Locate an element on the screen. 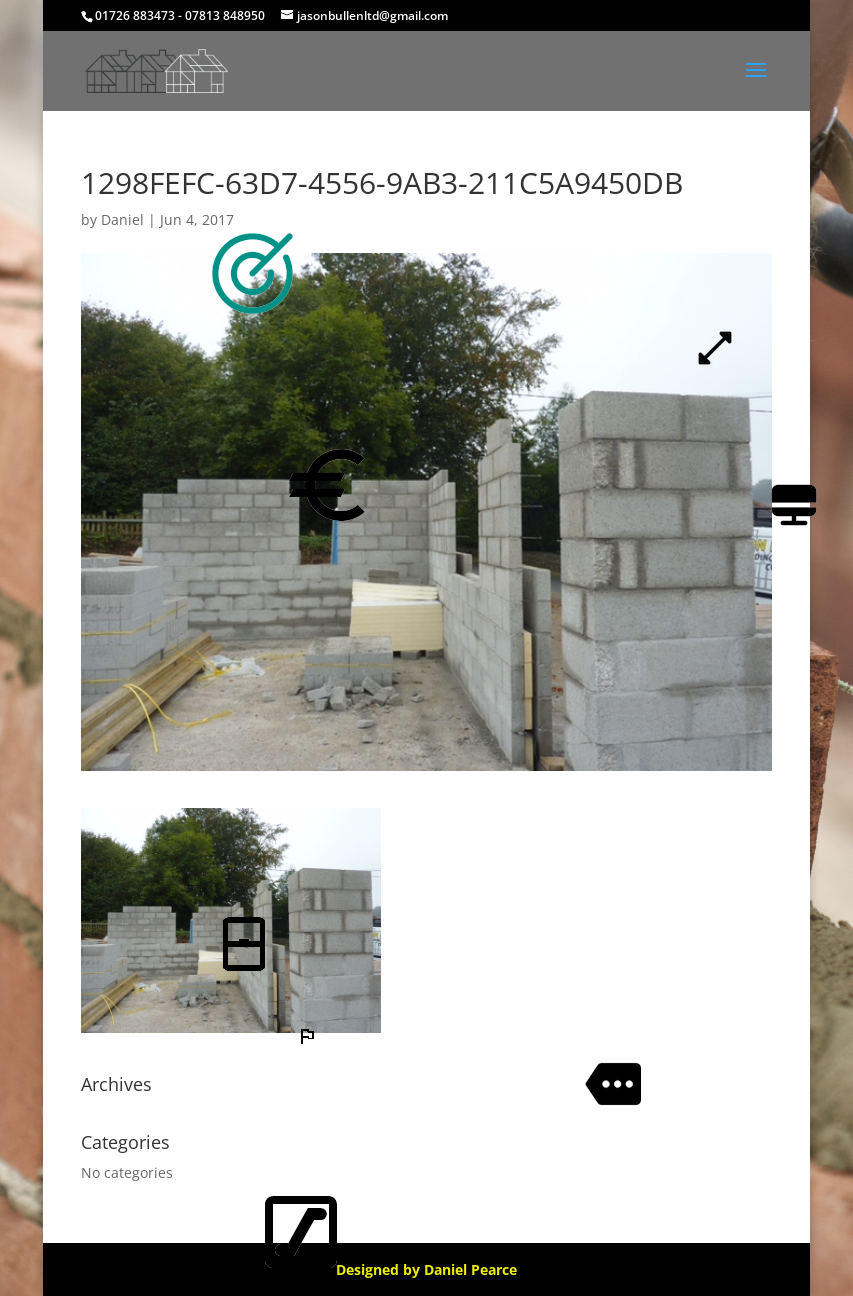 Image resolution: width=853 pixels, height=1296 pixels. view more notifications is located at coordinates (613, 1084).